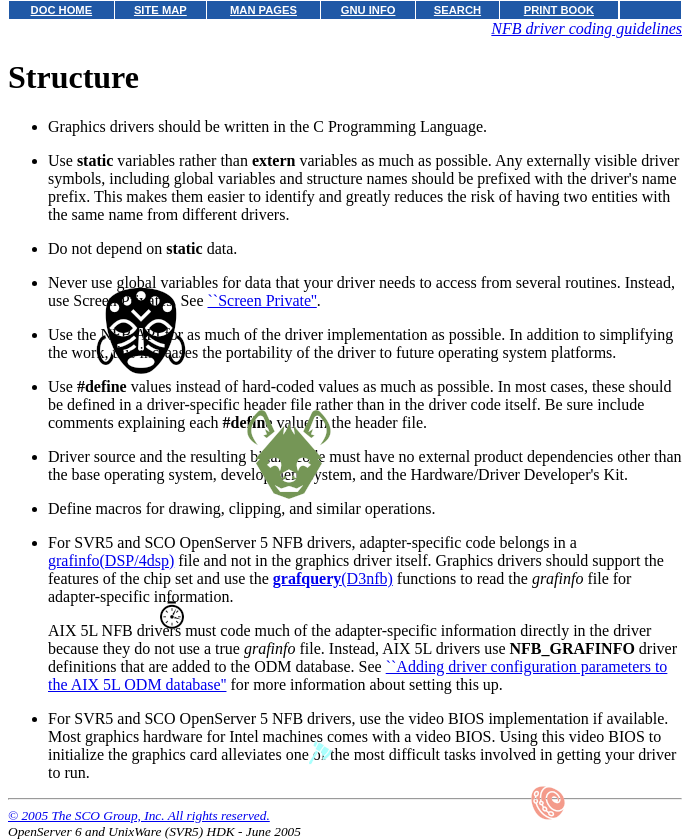 The width and height of the screenshot is (690, 840). What do you see at coordinates (320, 752) in the screenshot?
I see `fire axe tool or weapon in a game inventory` at bounding box center [320, 752].